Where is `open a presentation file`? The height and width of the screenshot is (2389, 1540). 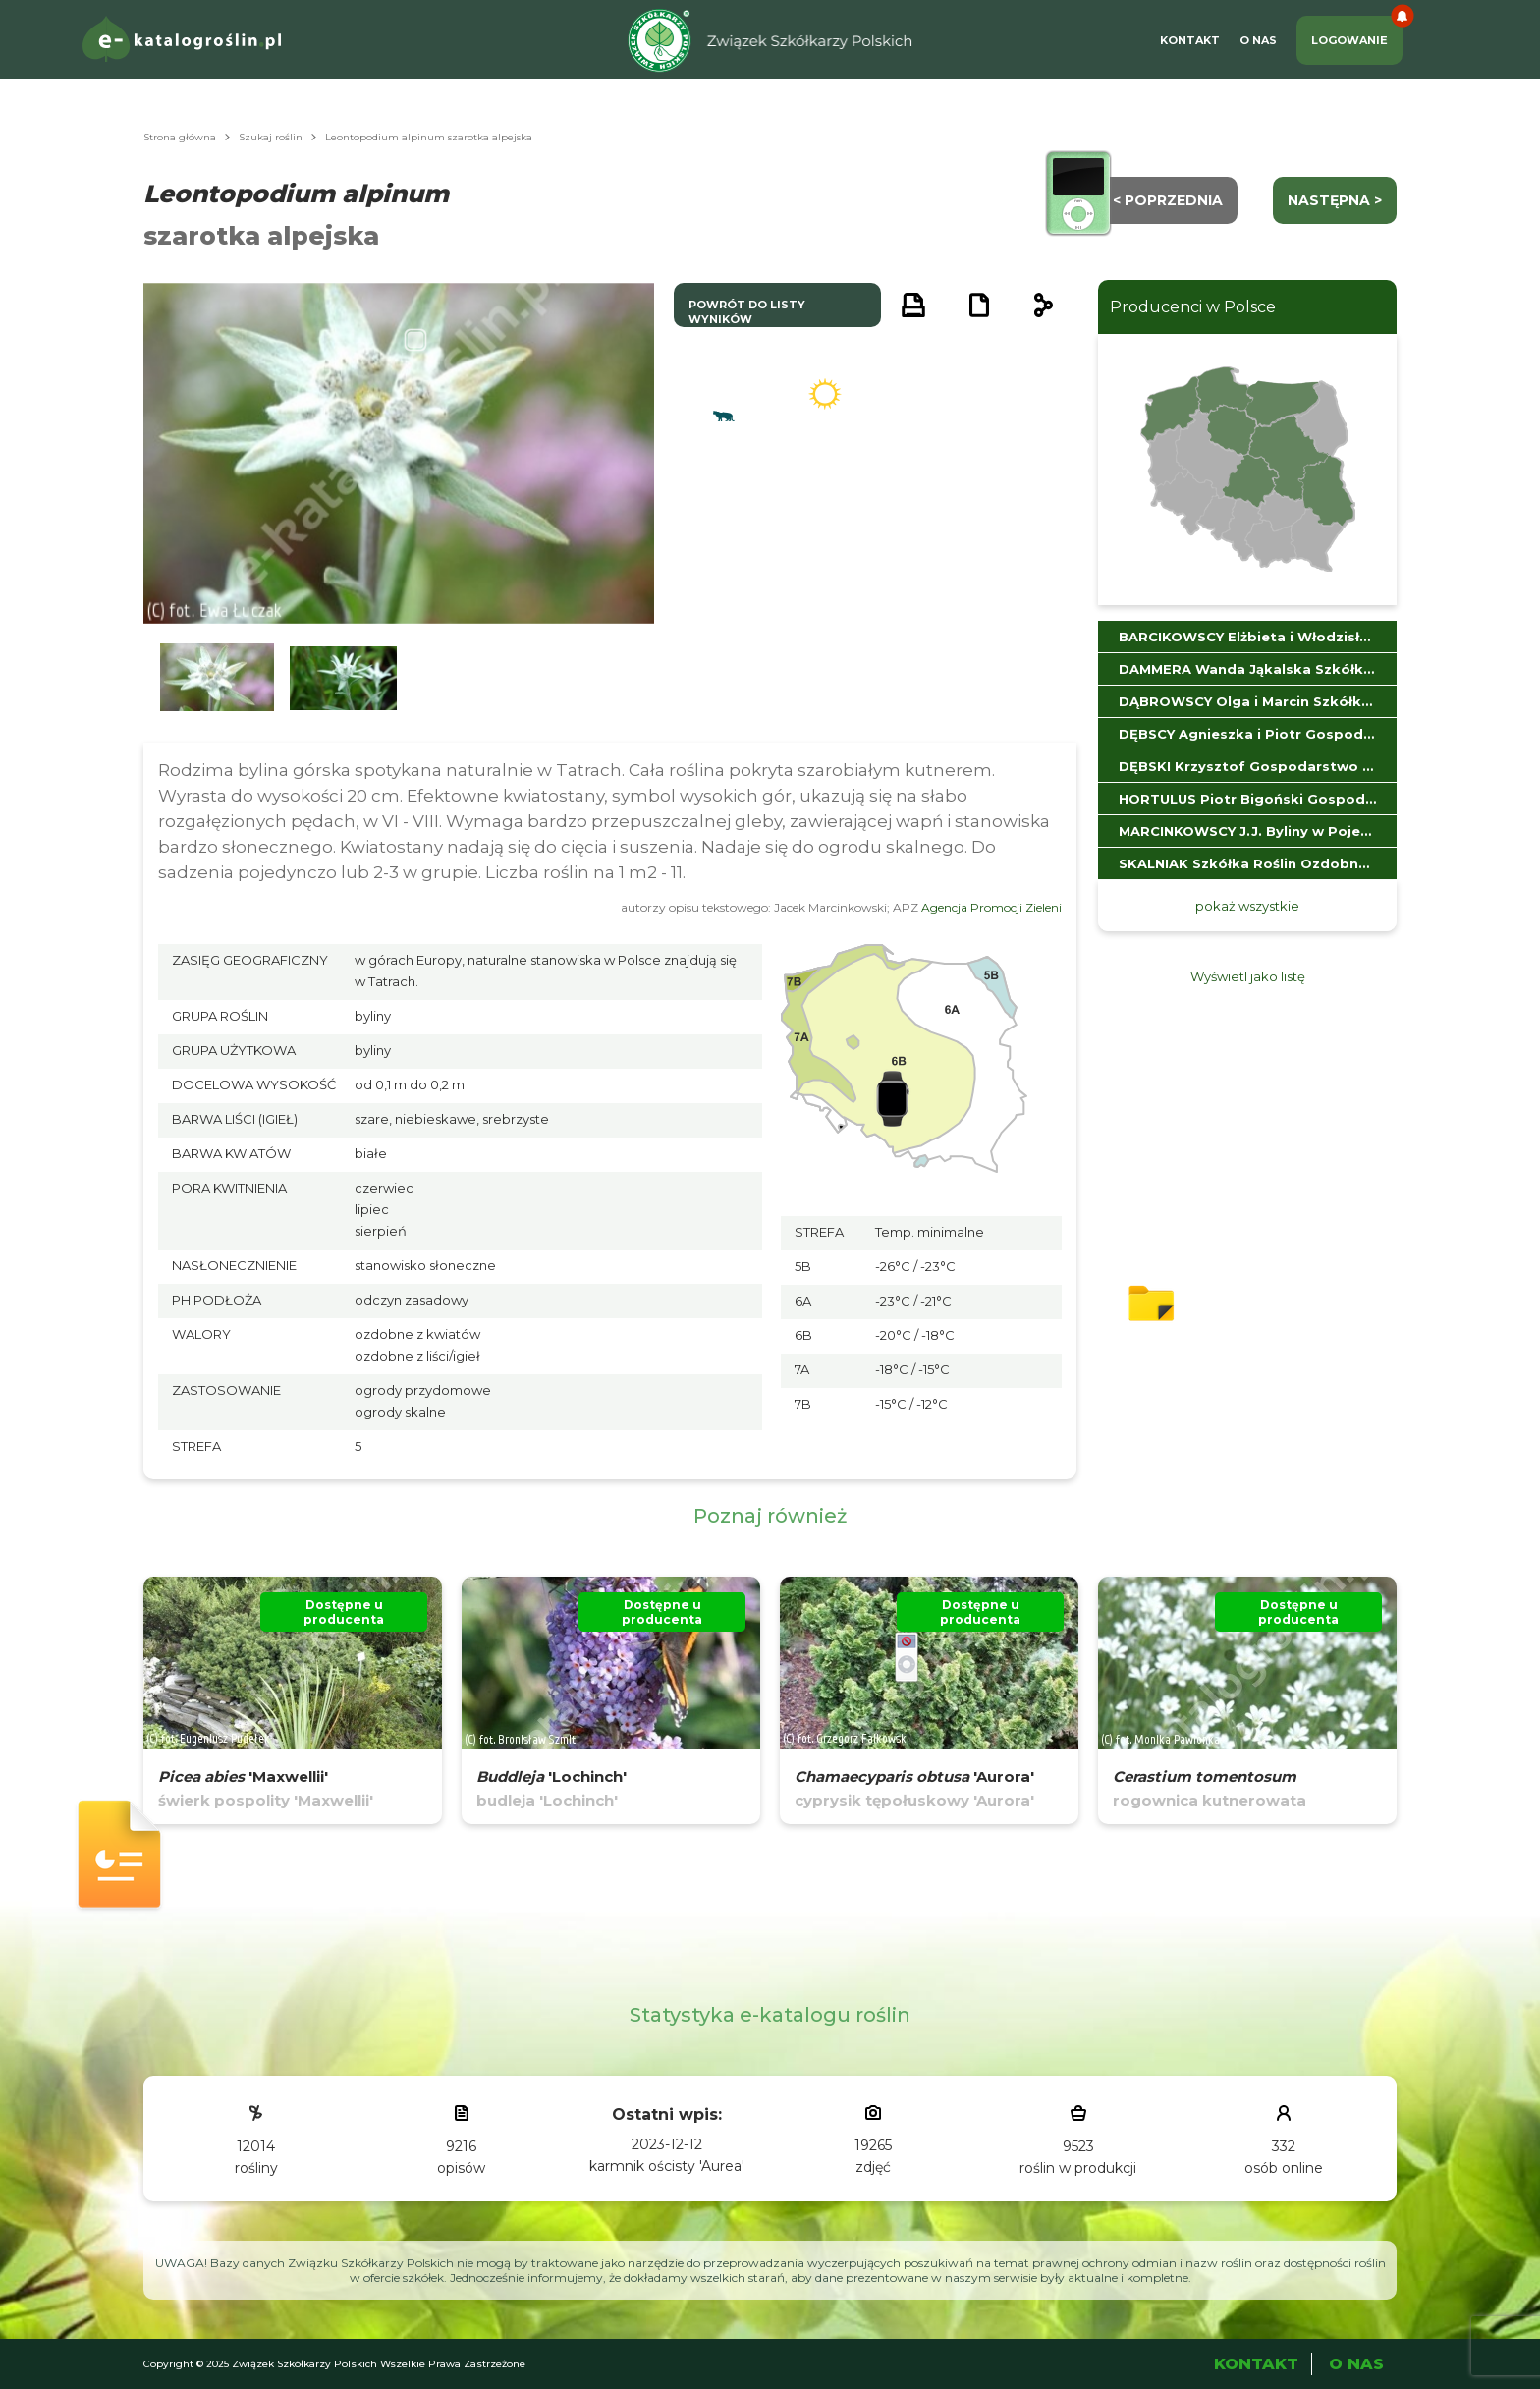 open a presentation file is located at coordinates (119, 1856).